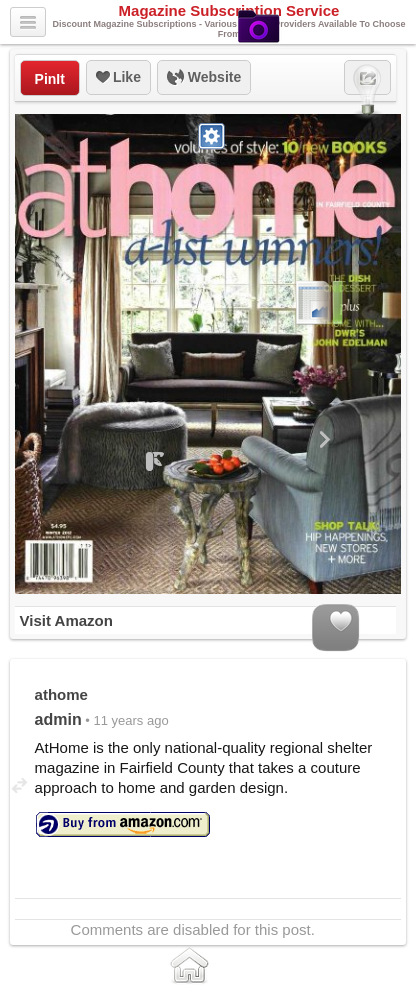 The height and width of the screenshot is (995, 416). Describe the element at coordinates (335, 627) in the screenshot. I see `open the Health app` at that location.